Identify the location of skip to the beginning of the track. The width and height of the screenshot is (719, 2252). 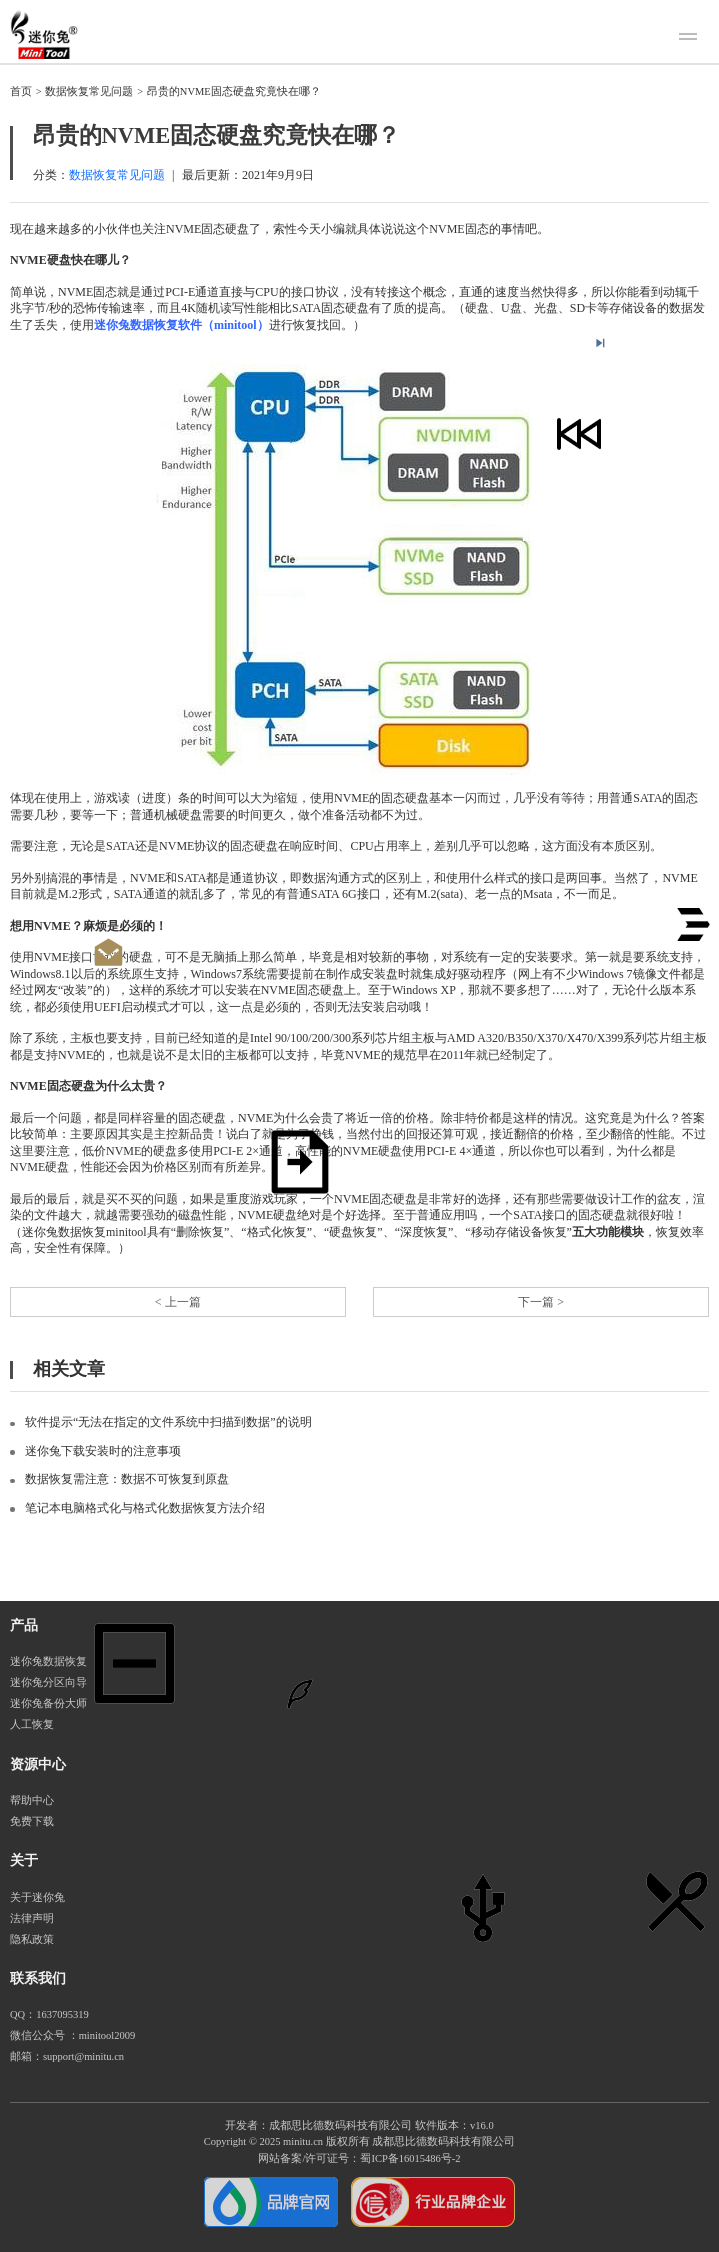
(579, 434).